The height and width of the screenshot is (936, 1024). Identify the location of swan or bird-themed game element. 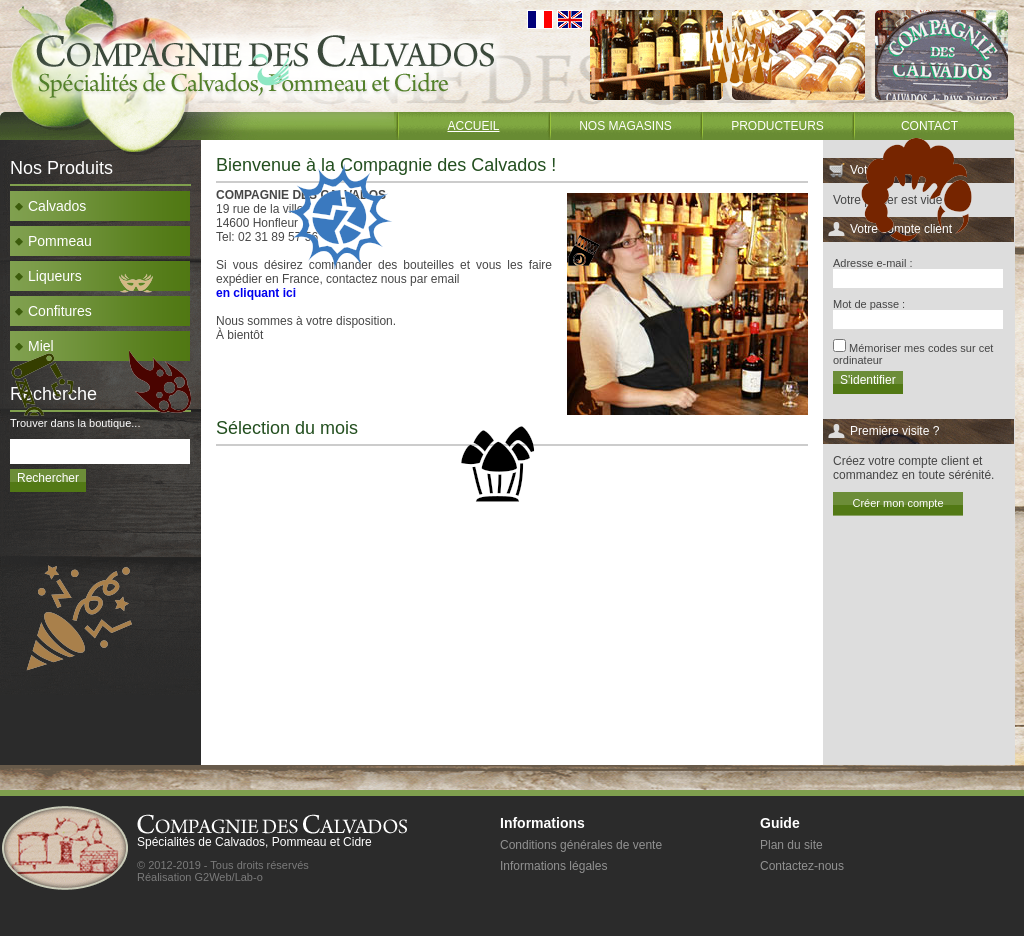
(271, 68).